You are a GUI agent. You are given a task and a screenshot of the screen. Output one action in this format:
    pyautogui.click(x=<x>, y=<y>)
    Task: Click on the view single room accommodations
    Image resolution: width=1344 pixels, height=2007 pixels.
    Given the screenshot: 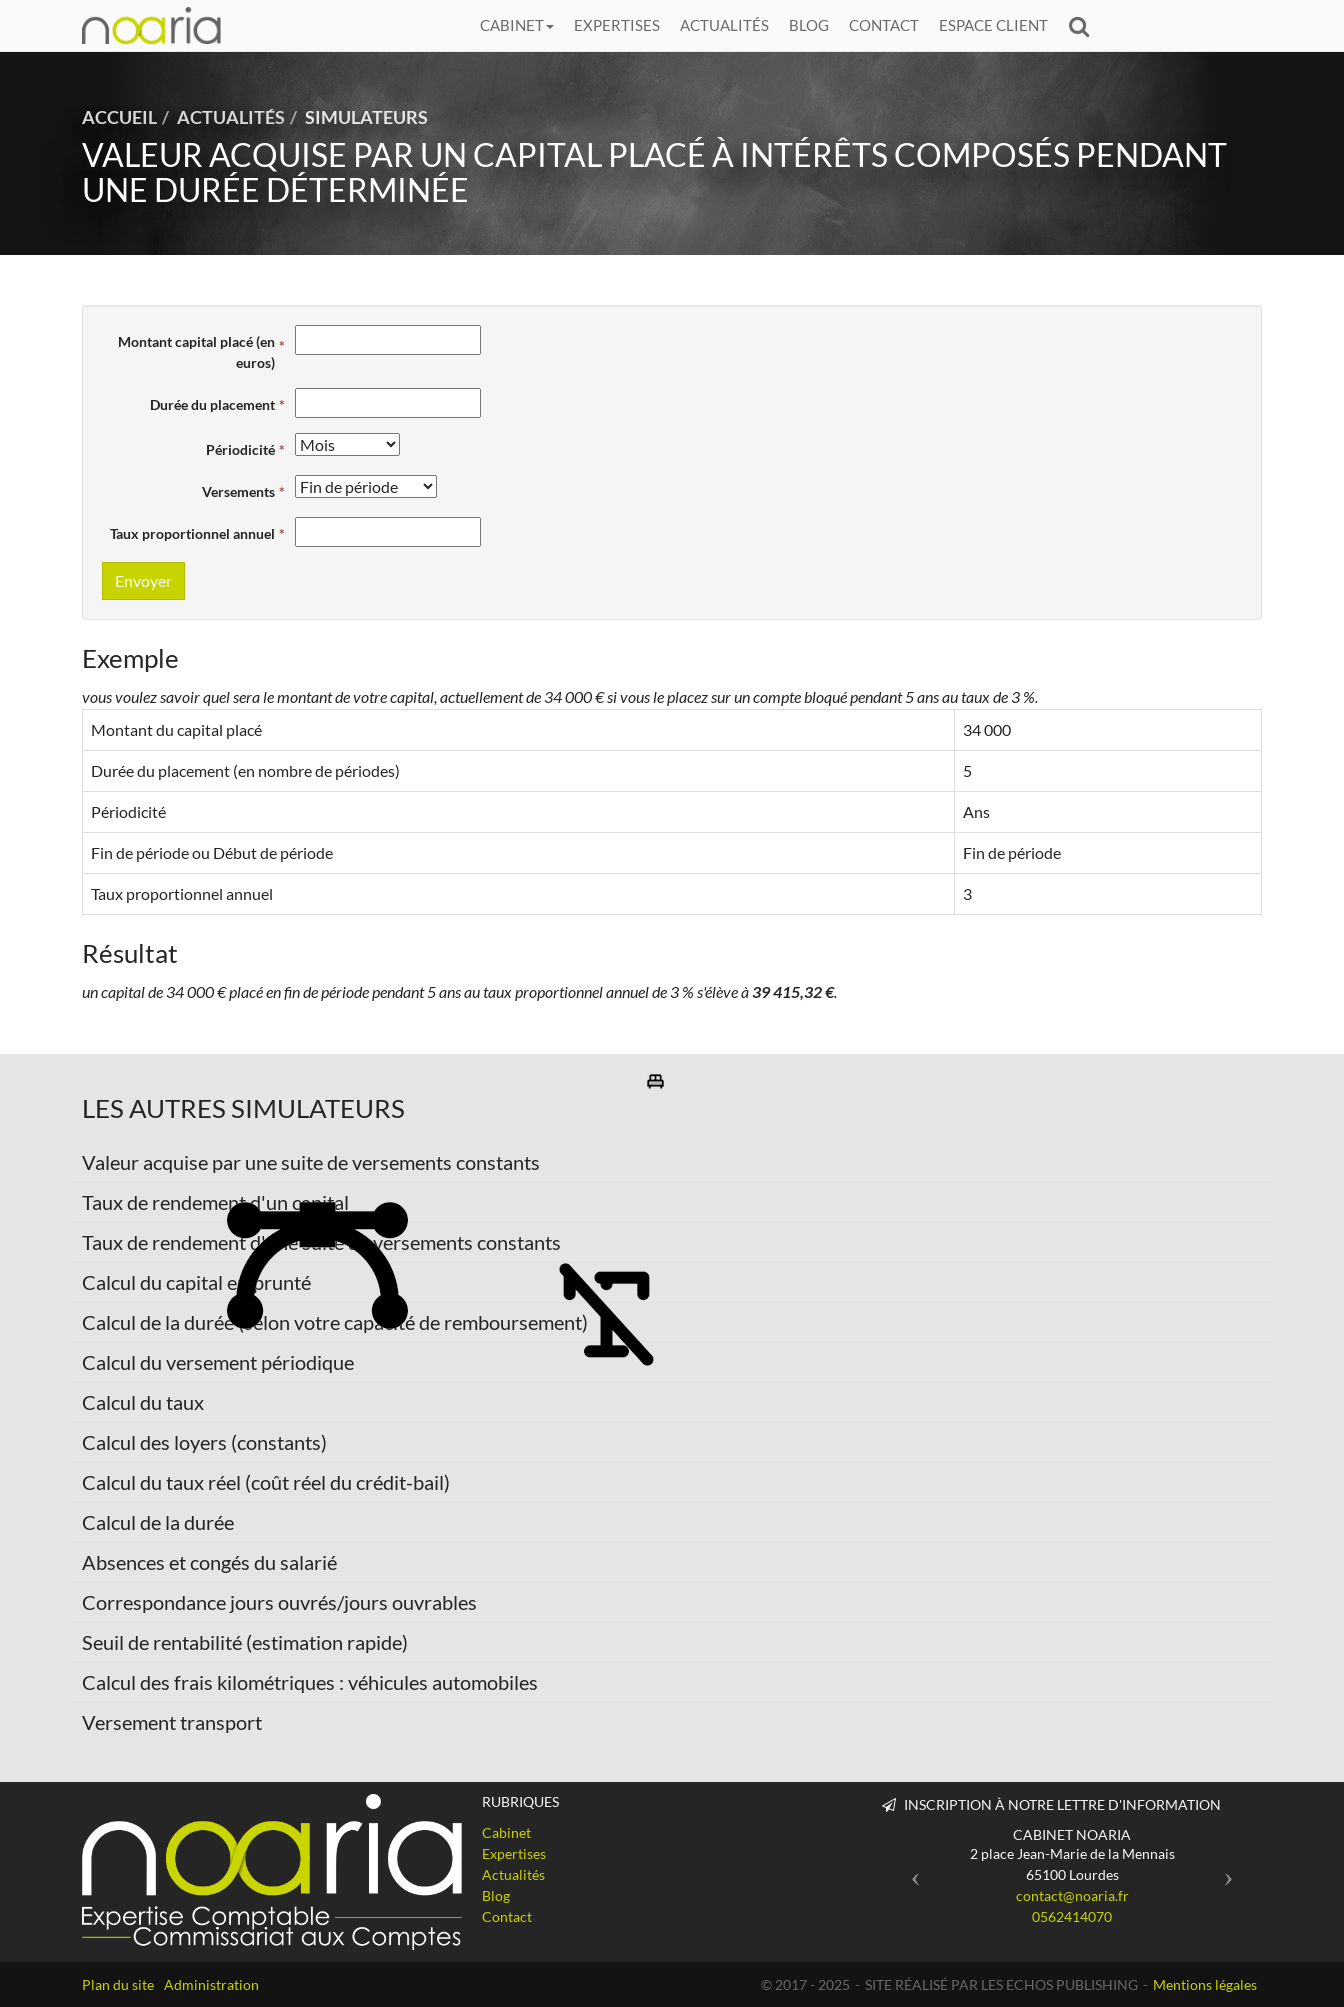 What is the action you would take?
    pyautogui.click(x=655, y=1081)
    